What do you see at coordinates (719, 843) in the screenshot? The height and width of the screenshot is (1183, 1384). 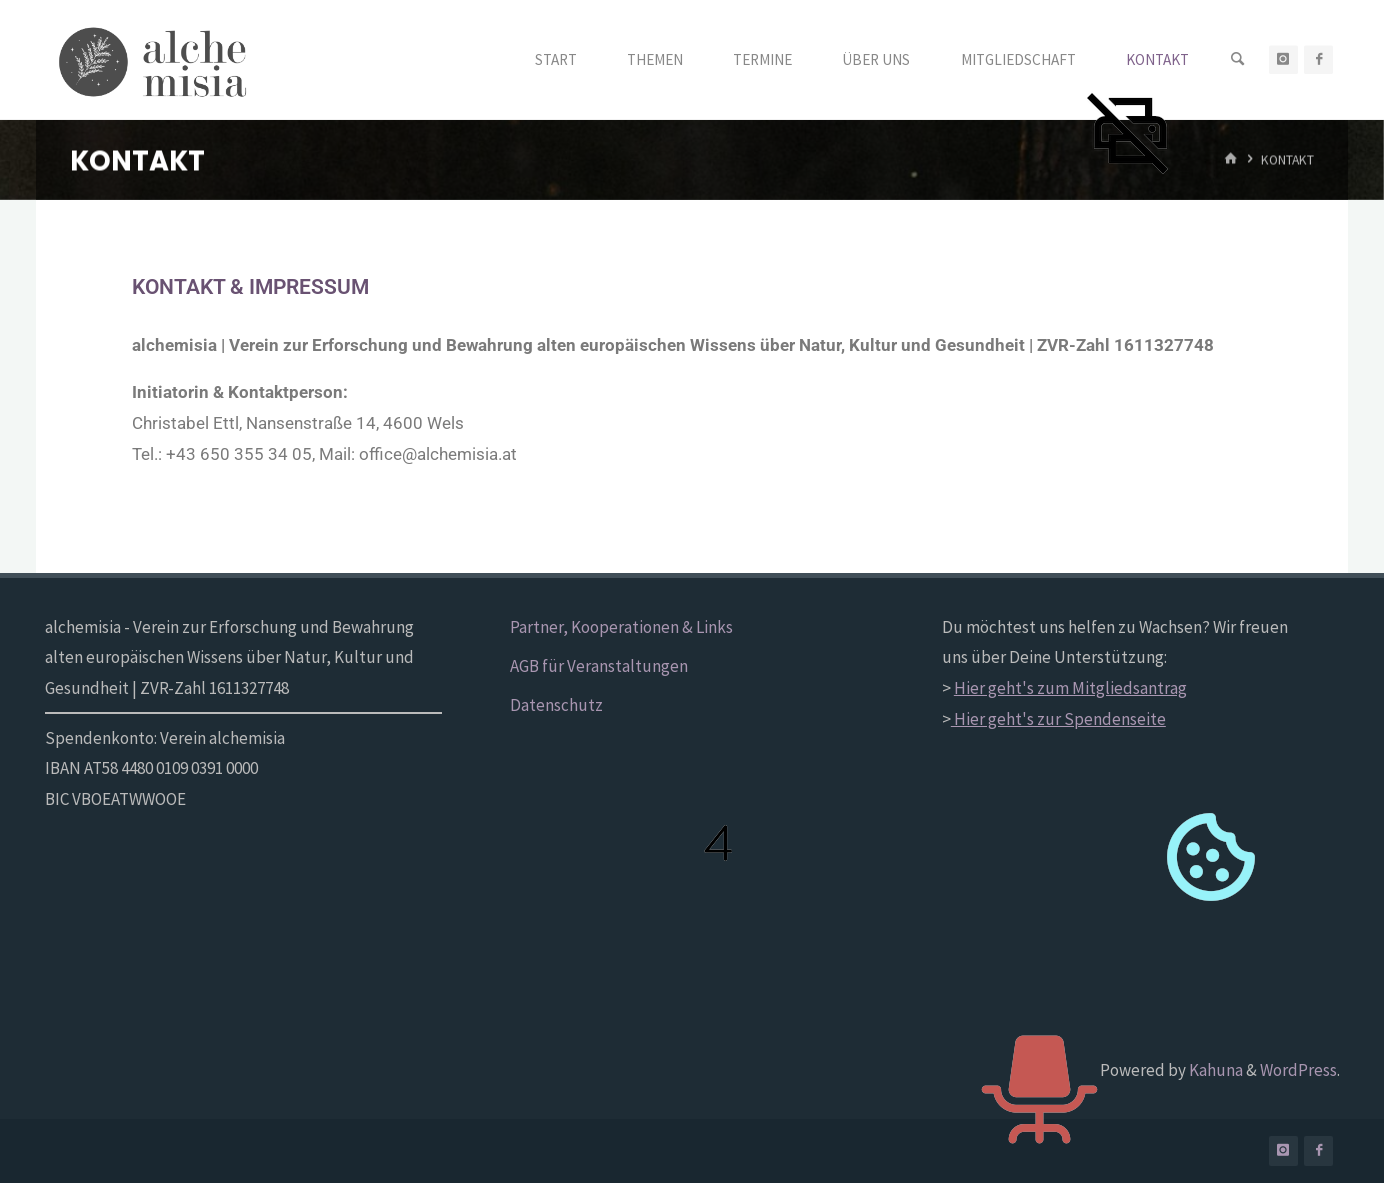 I see `indicates step four in a multi-step process` at bounding box center [719, 843].